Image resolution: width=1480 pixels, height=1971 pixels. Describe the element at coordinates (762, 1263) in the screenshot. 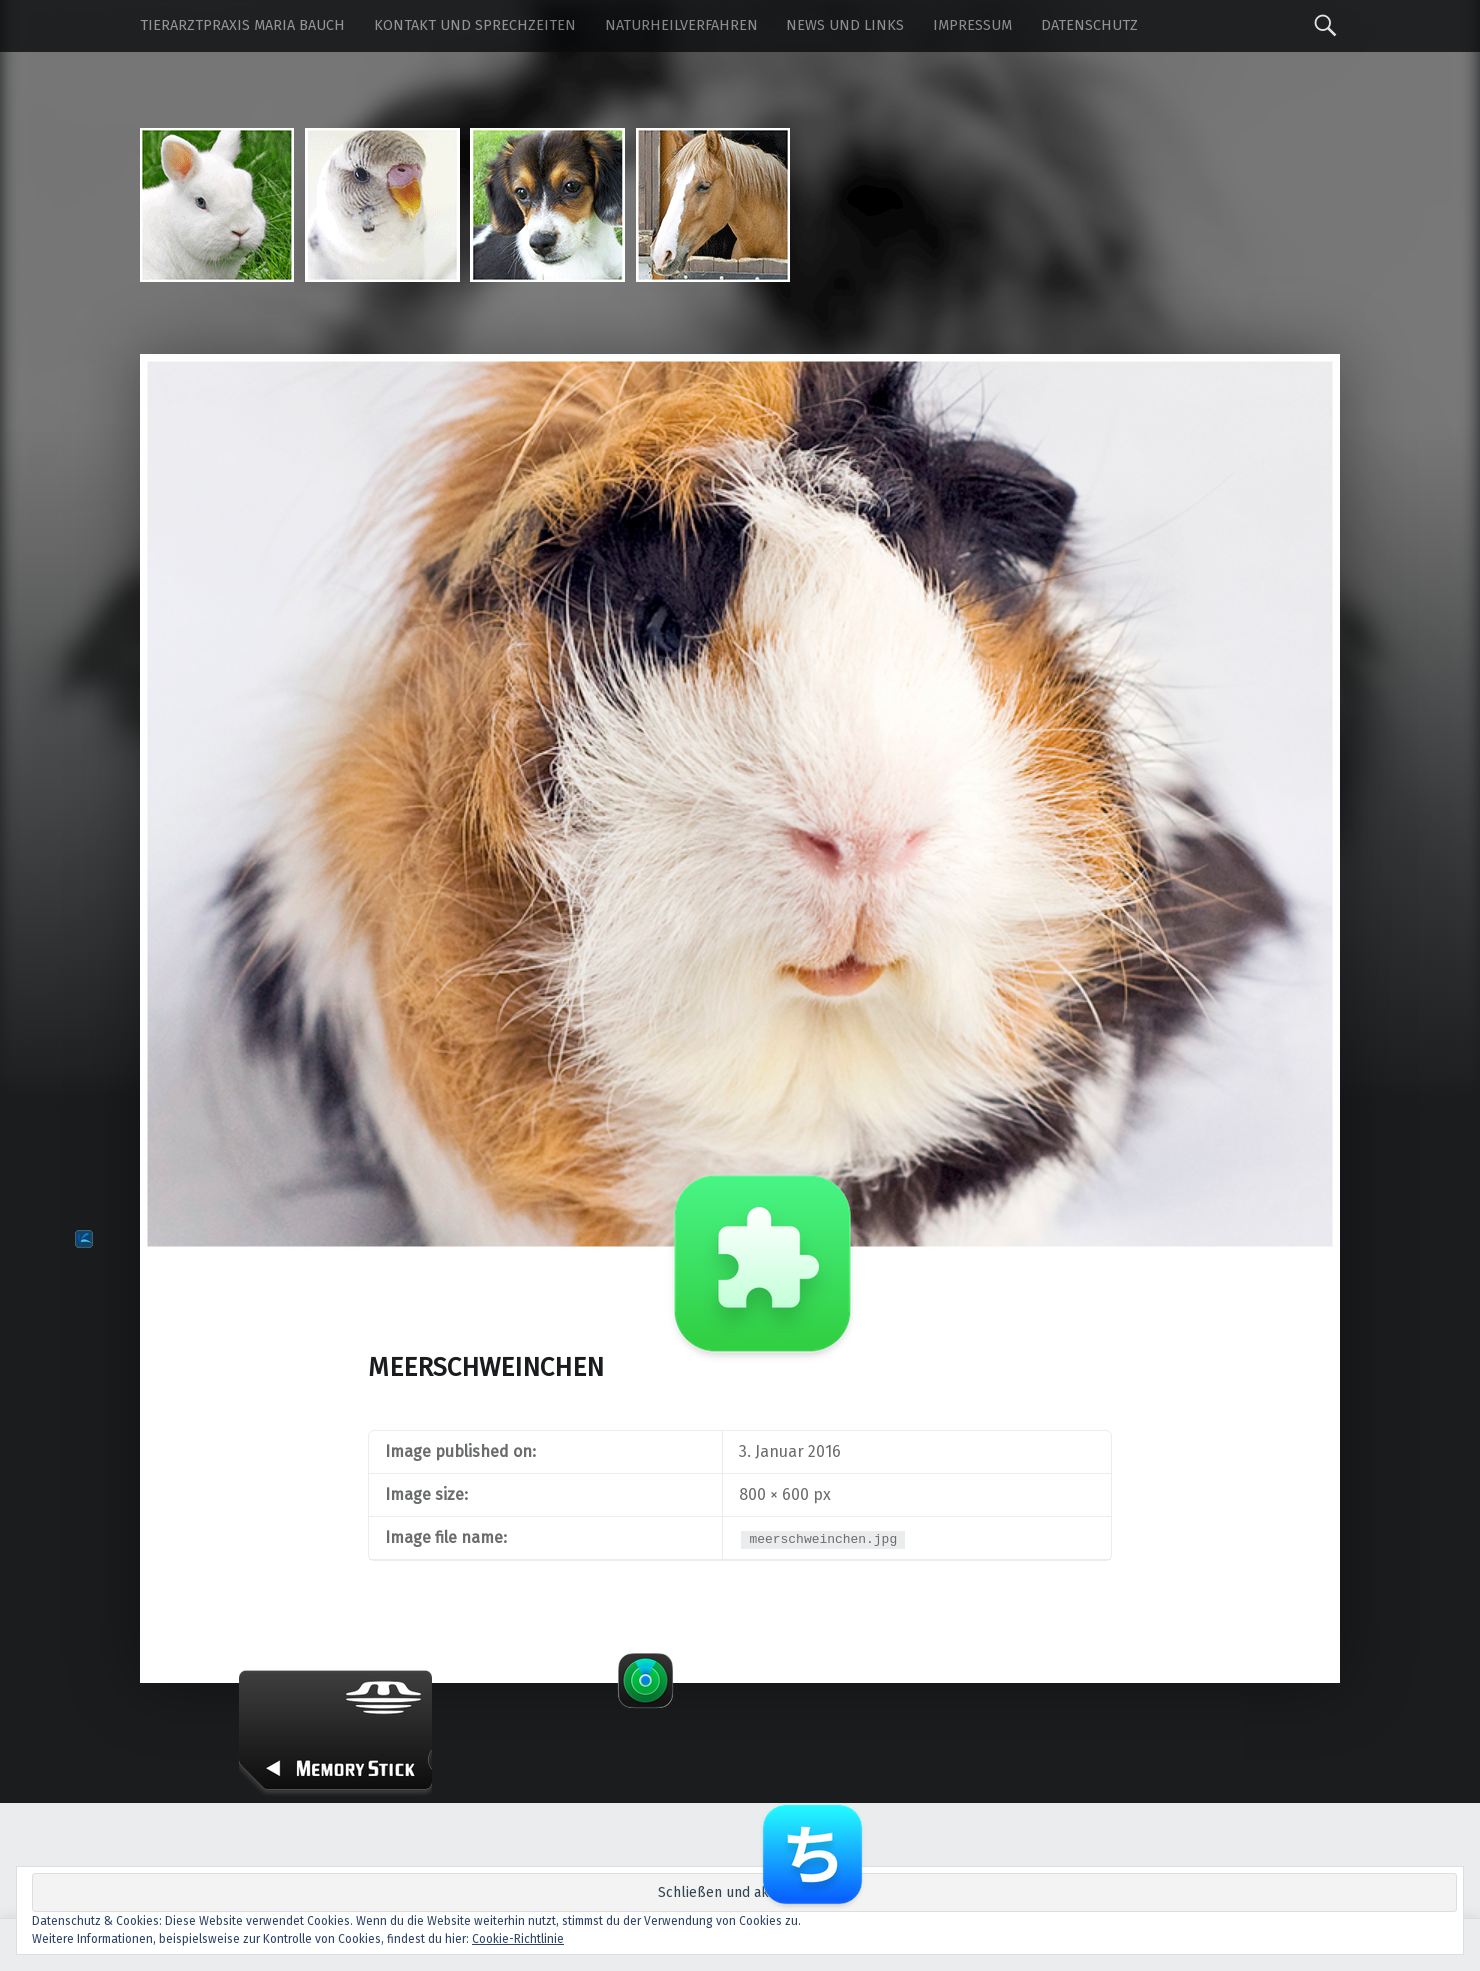

I see `open browser extensions manager` at that location.